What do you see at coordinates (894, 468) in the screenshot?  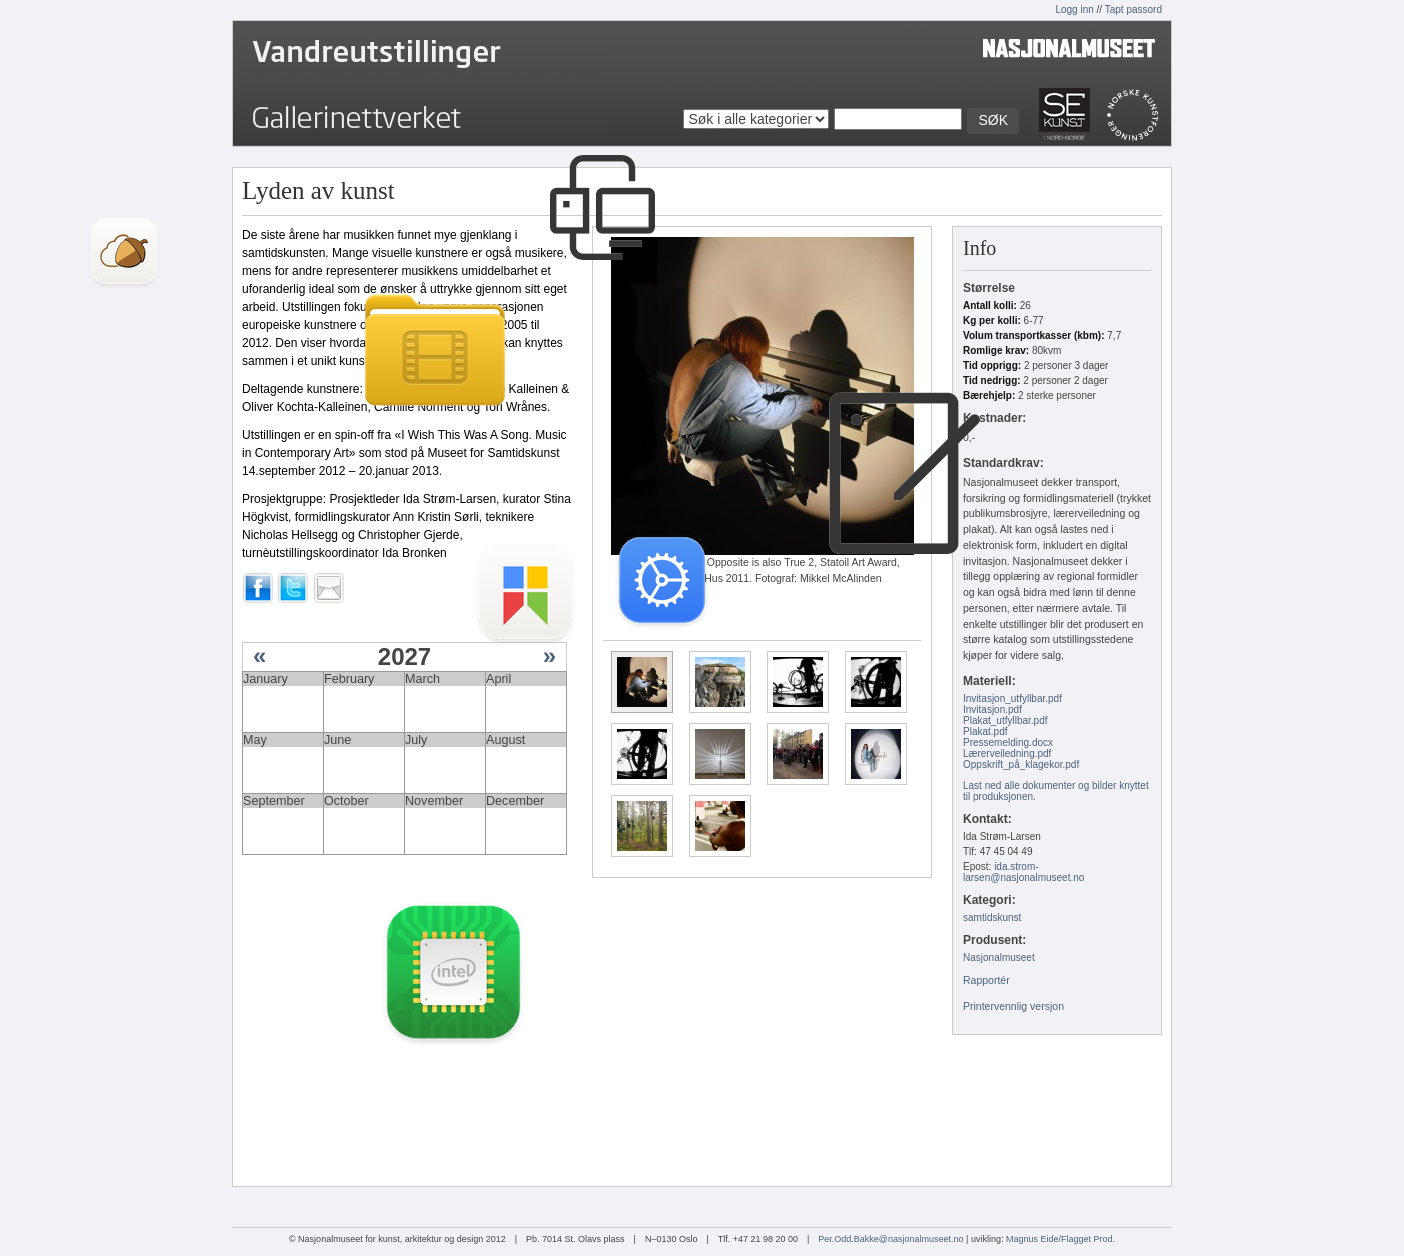 I see `indicates a connected PDA or tablet device` at bounding box center [894, 468].